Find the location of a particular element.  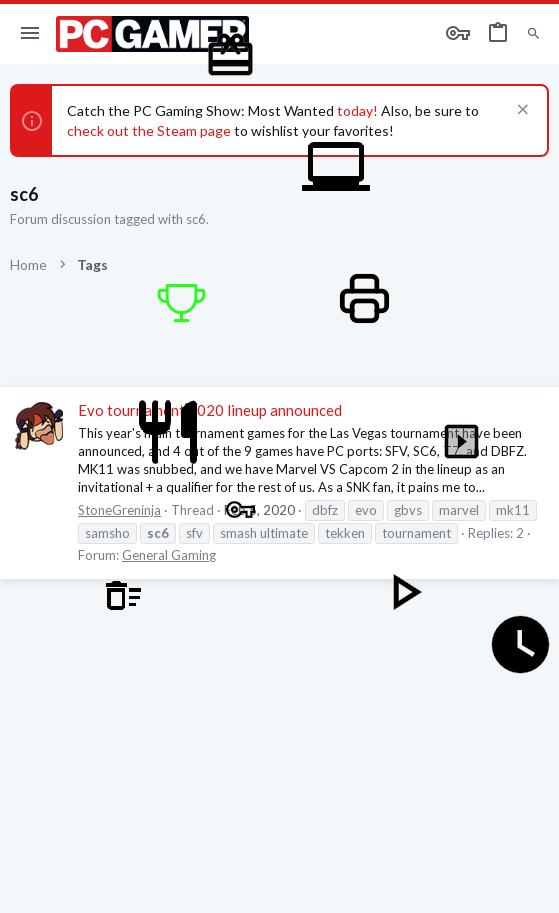

find nearby restaurants is located at coordinates (168, 432).